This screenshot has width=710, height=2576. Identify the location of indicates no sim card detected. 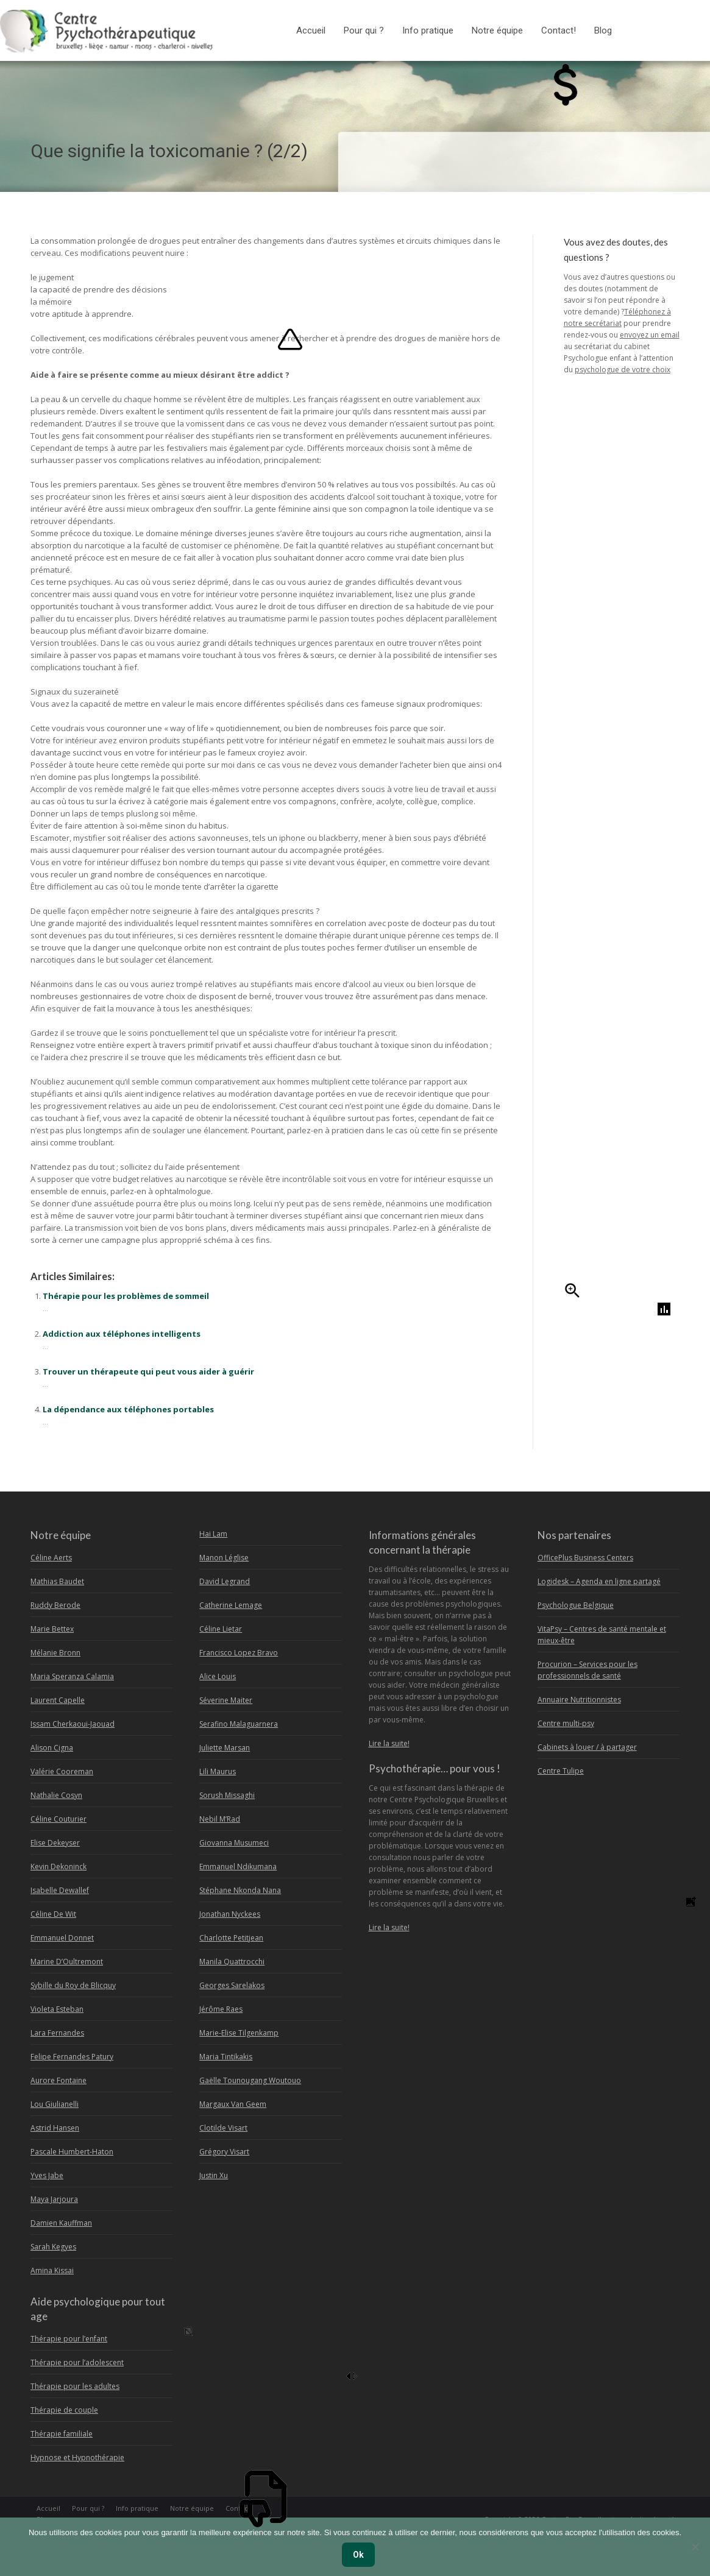
(188, 2331).